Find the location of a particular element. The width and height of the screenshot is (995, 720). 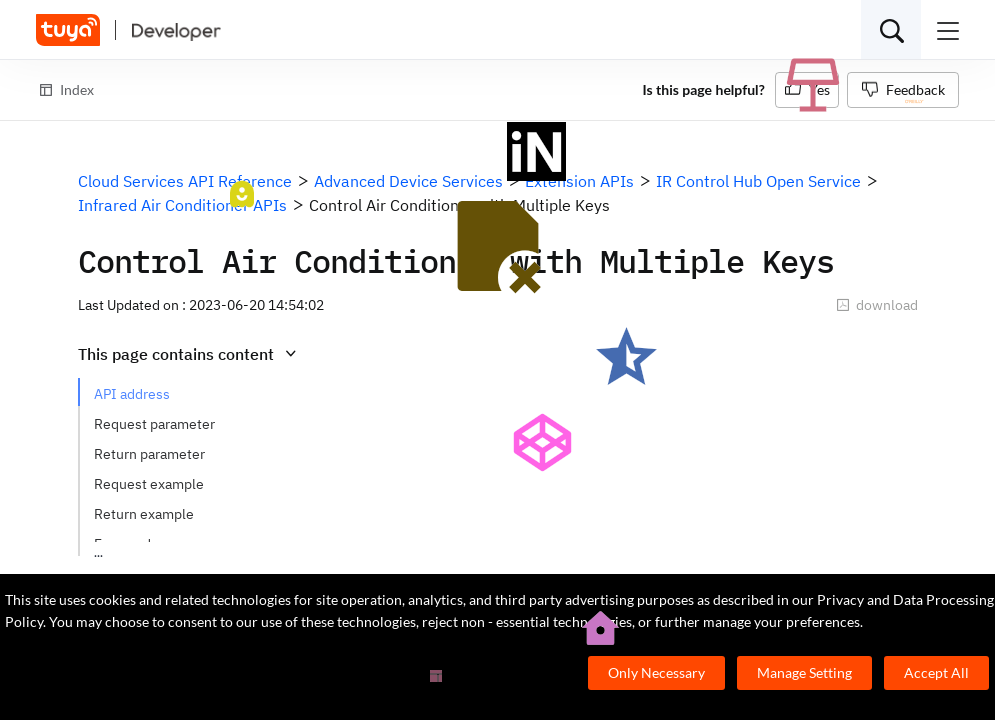

switch to grid or layout view is located at coordinates (436, 676).